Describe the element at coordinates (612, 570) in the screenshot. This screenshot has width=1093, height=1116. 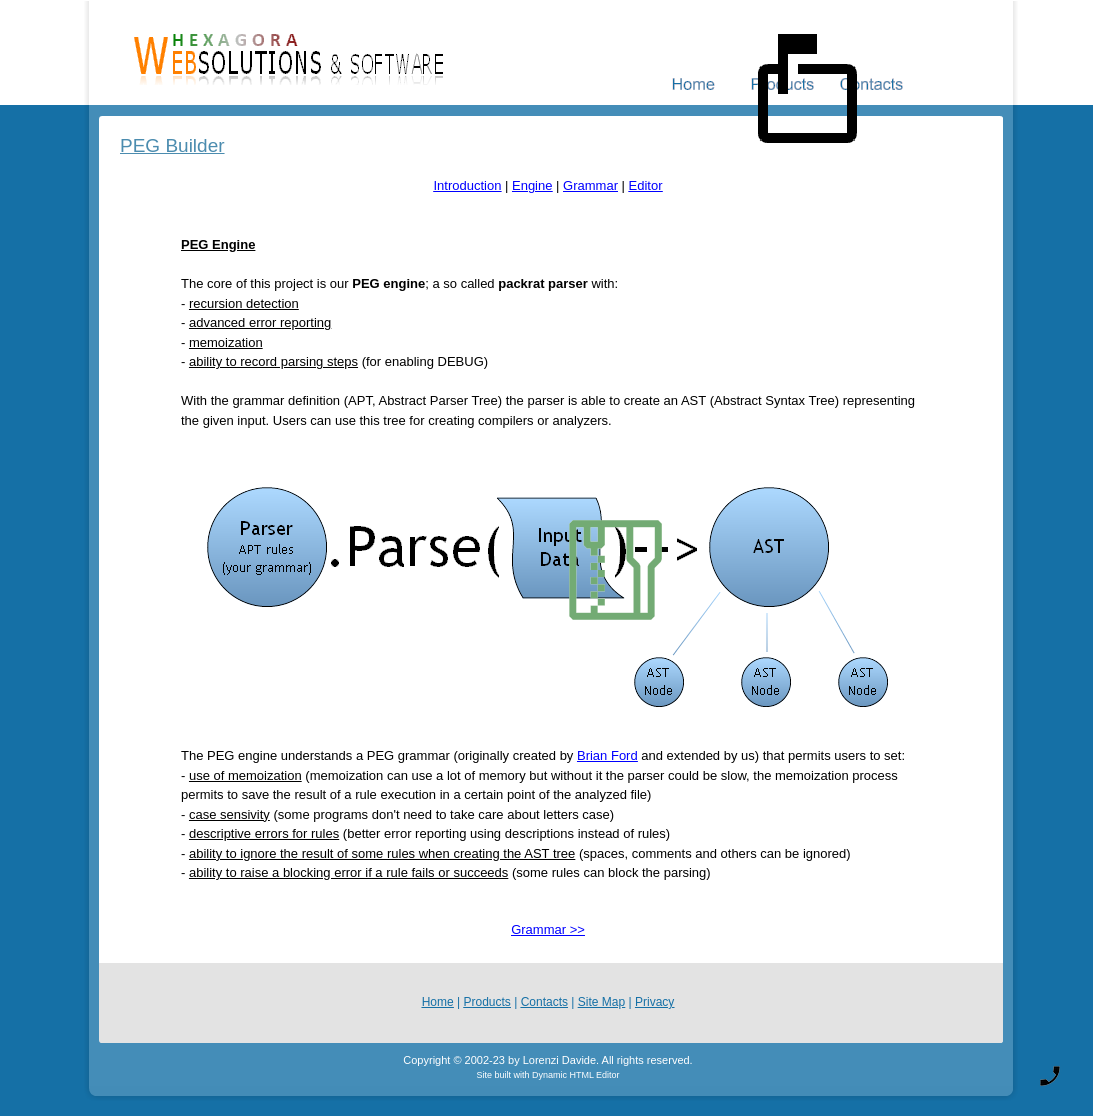
I see `indicates a compressed or zipped file` at that location.